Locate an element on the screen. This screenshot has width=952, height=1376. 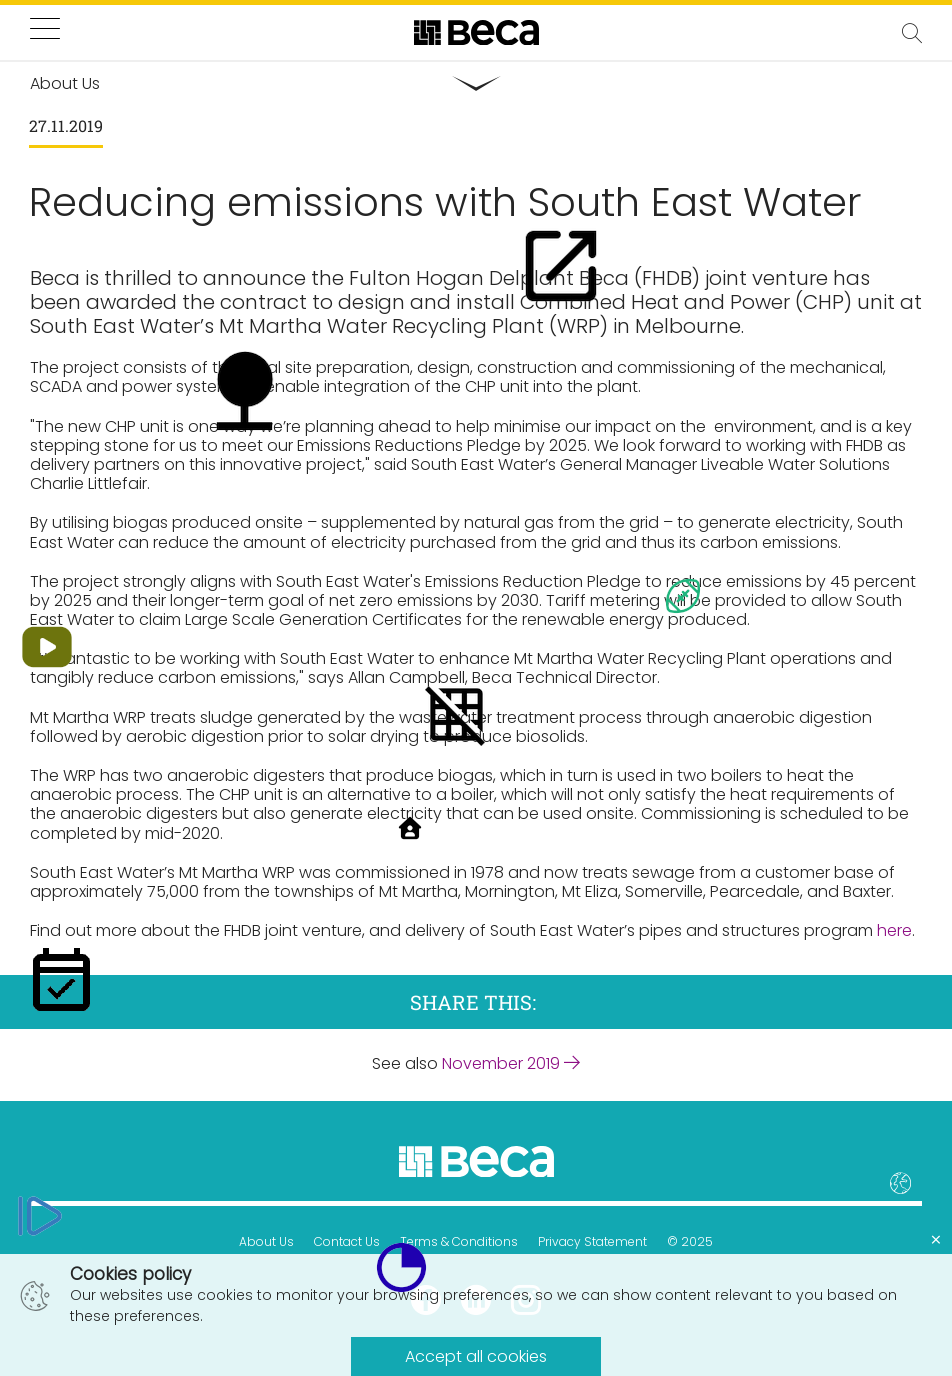
indicates 25% progress or completion is located at coordinates (401, 1267).